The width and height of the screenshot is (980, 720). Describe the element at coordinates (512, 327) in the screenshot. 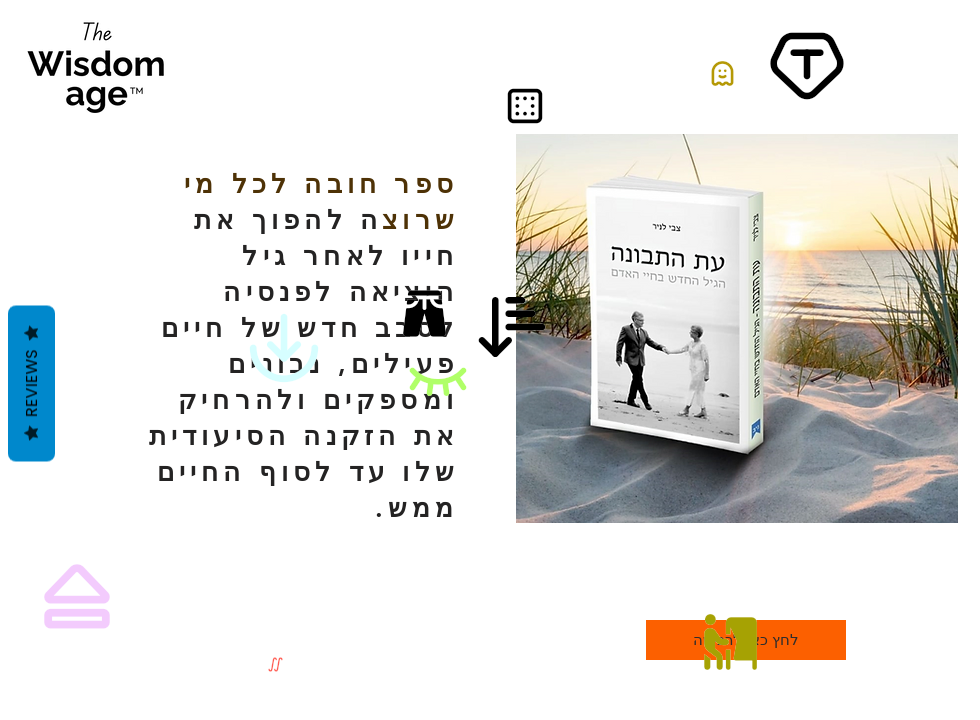

I see `sort items from smallest to largest` at that location.